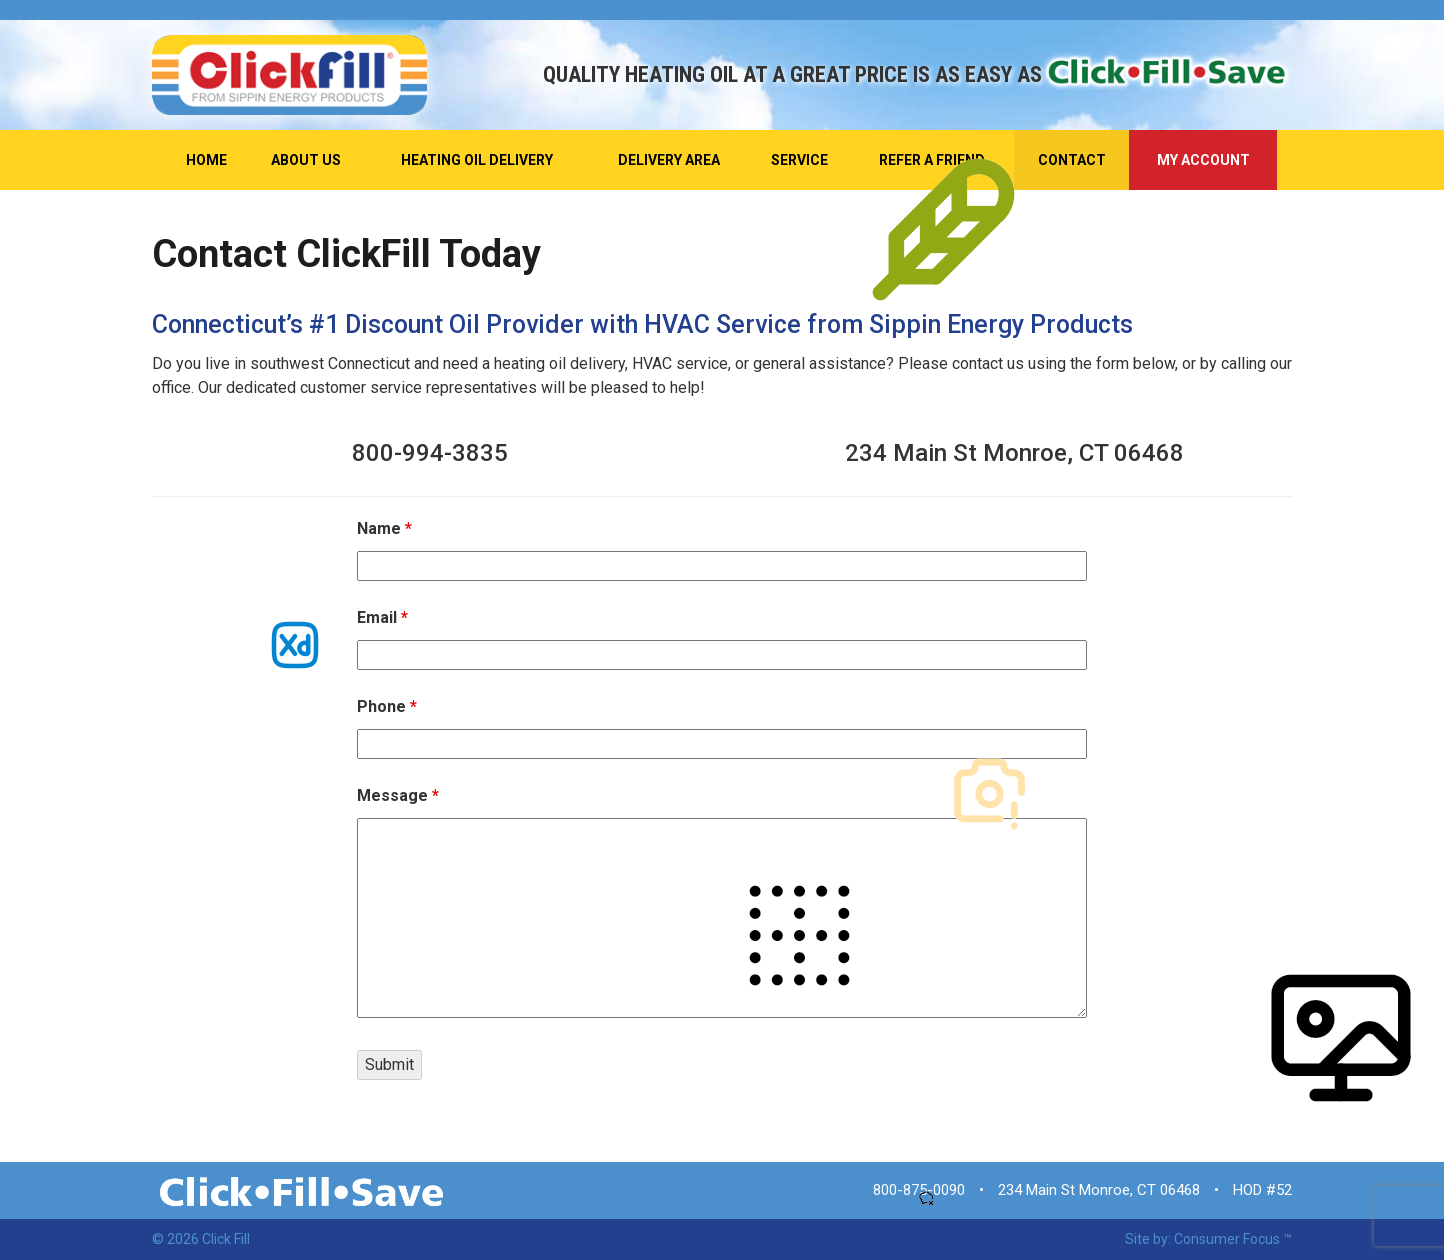 The height and width of the screenshot is (1260, 1444). Describe the element at coordinates (926, 1198) in the screenshot. I see `delete a message or conversation` at that location.